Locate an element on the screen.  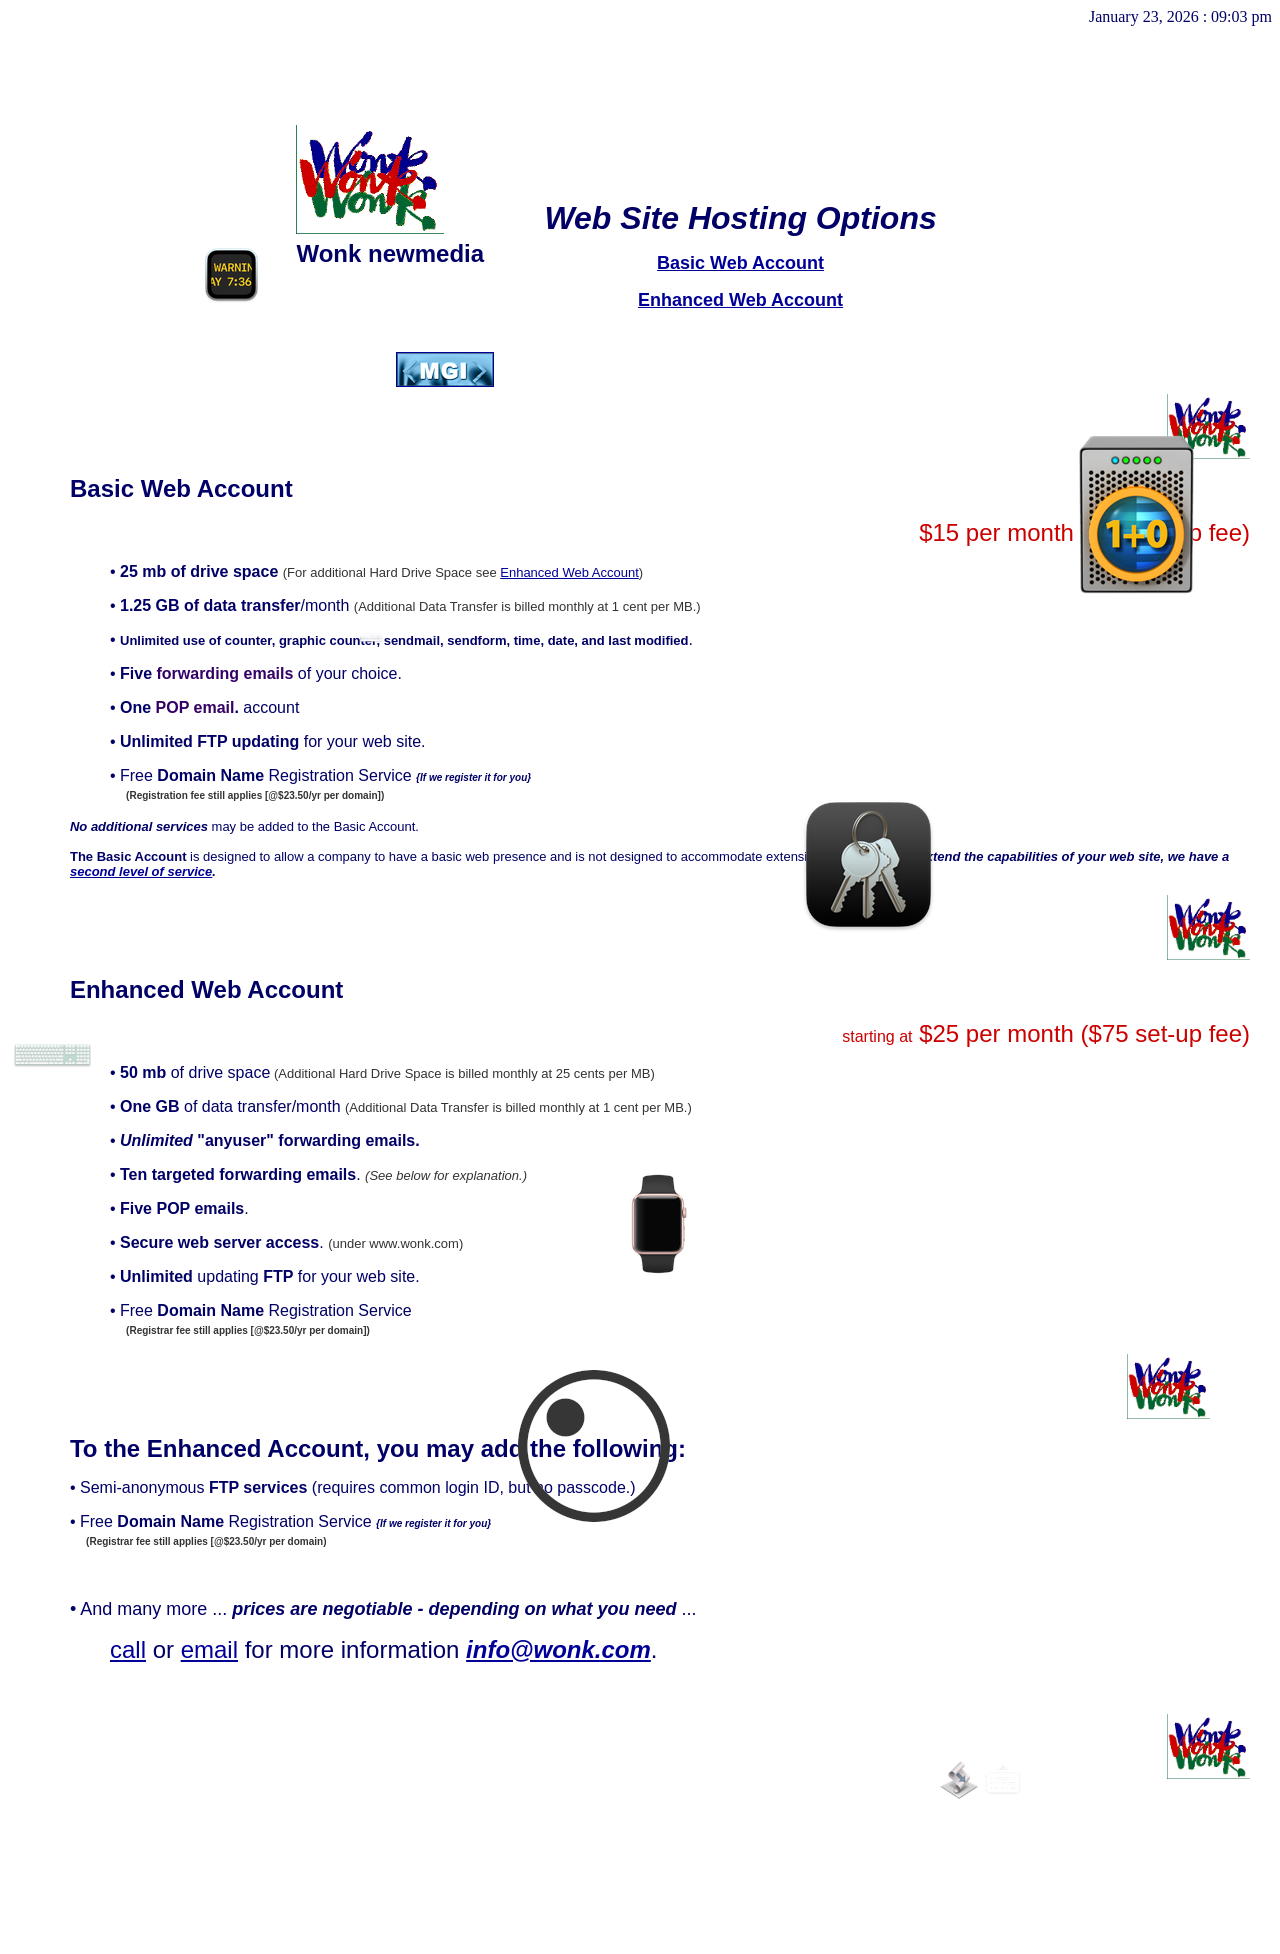
access time capsule backup settings is located at coordinates (371, 636).